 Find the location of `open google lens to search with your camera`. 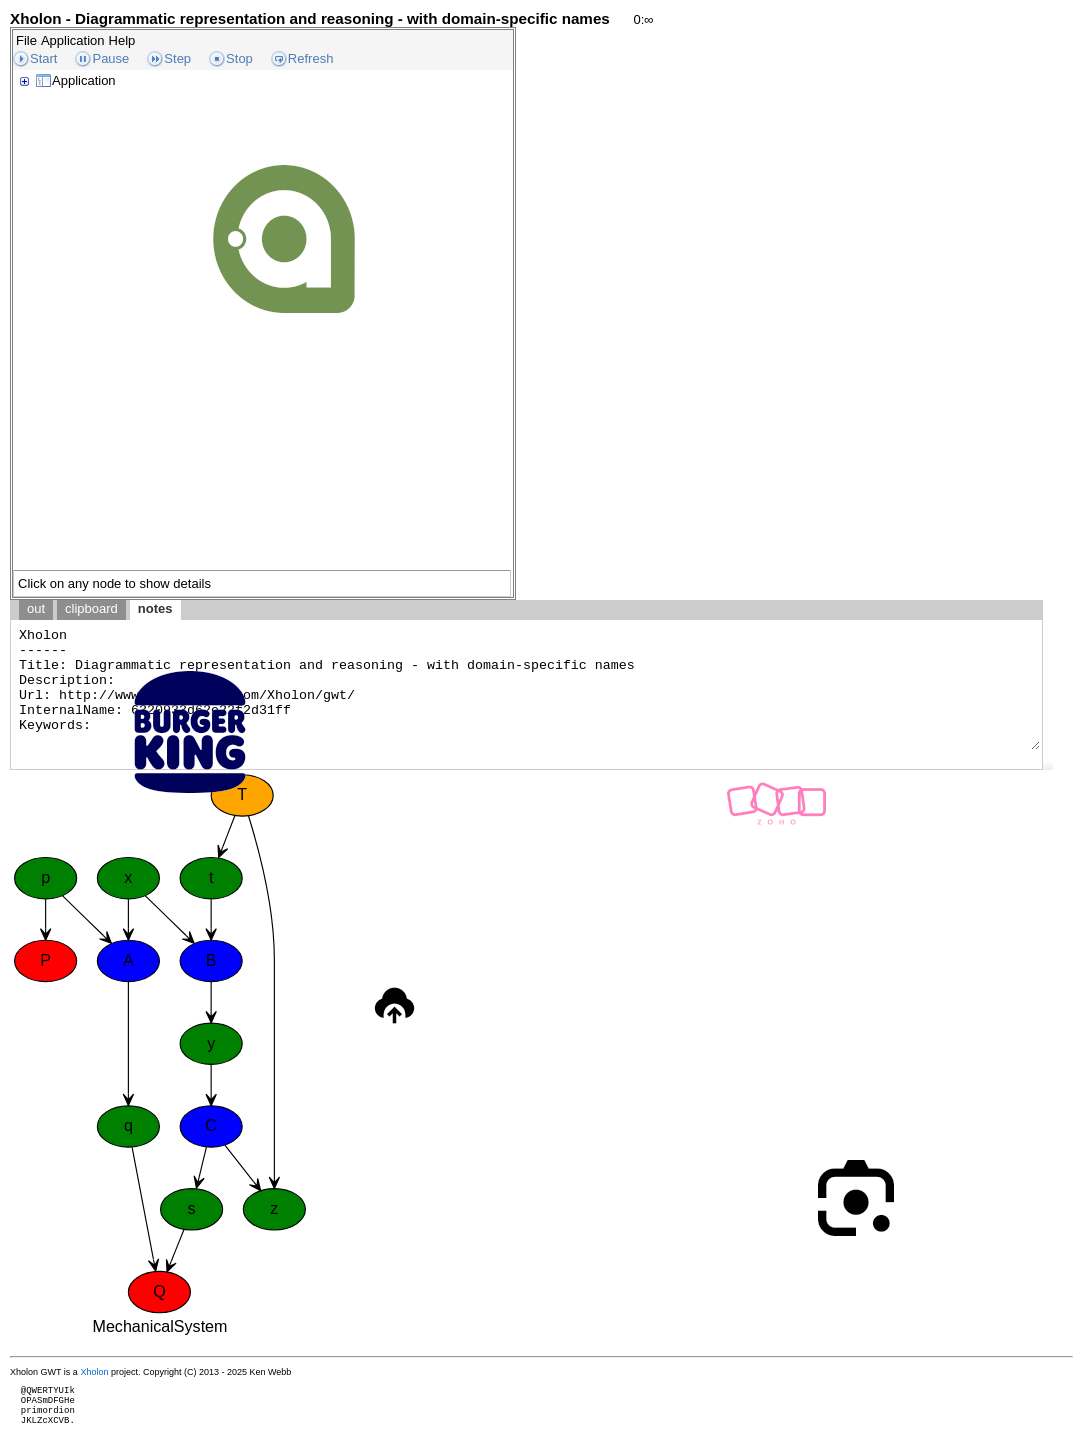

open google lens to search with your camera is located at coordinates (856, 1198).